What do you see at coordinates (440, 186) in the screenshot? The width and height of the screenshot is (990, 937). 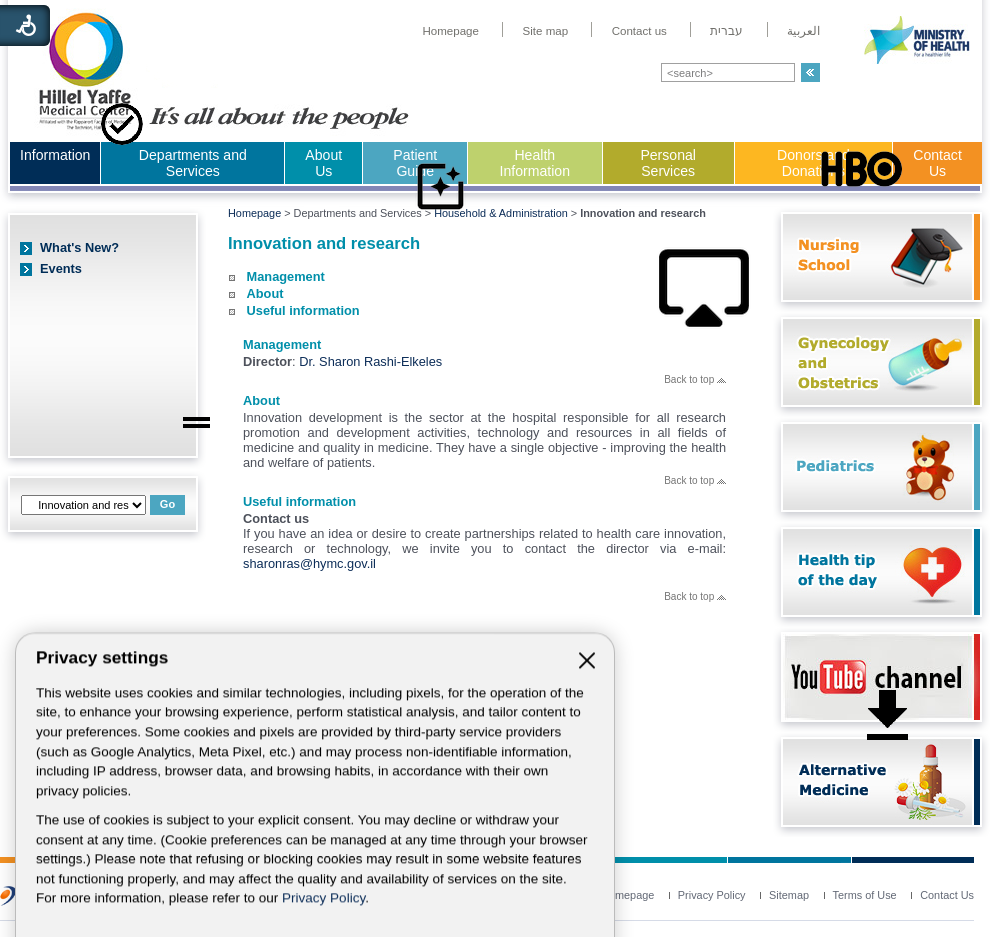 I see `apply a filter or effect to a photo` at bounding box center [440, 186].